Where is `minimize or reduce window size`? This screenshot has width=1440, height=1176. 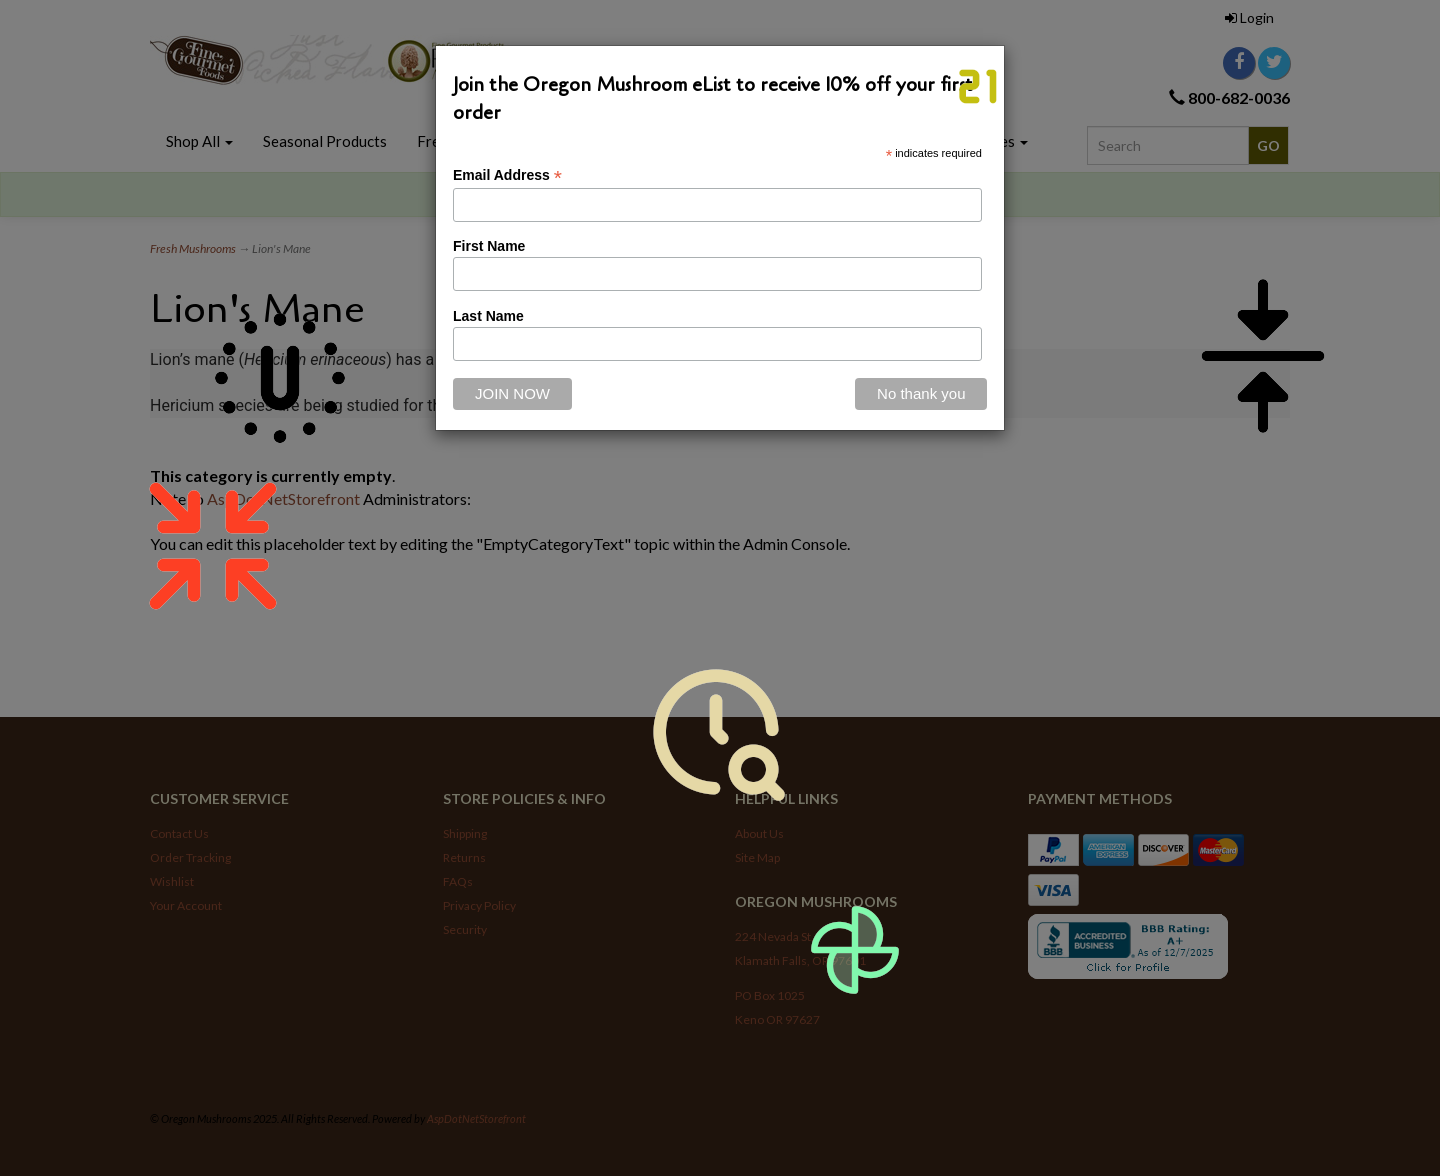 minimize or reduce window size is located at coordinates (213, 546).